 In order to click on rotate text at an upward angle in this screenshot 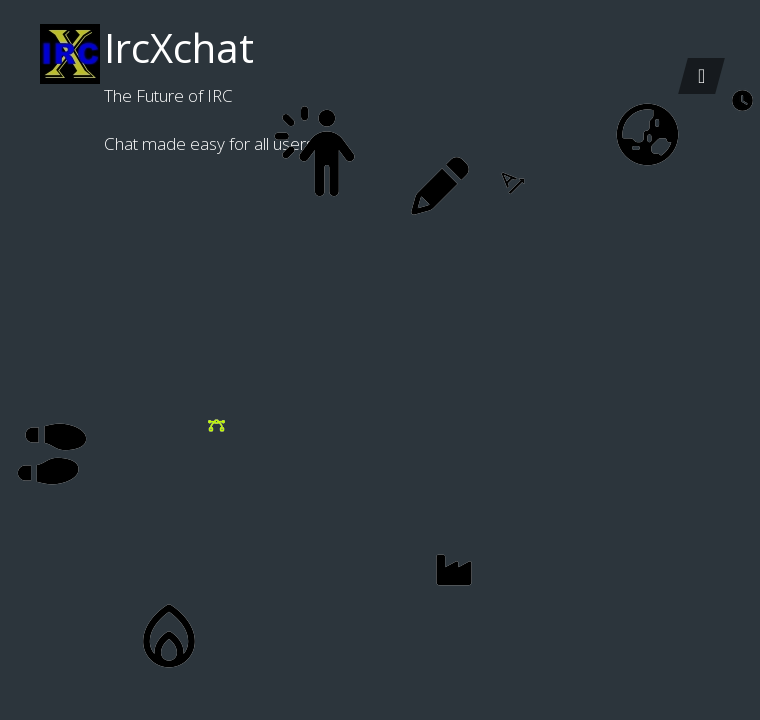, I will do `click(512, 182)`.